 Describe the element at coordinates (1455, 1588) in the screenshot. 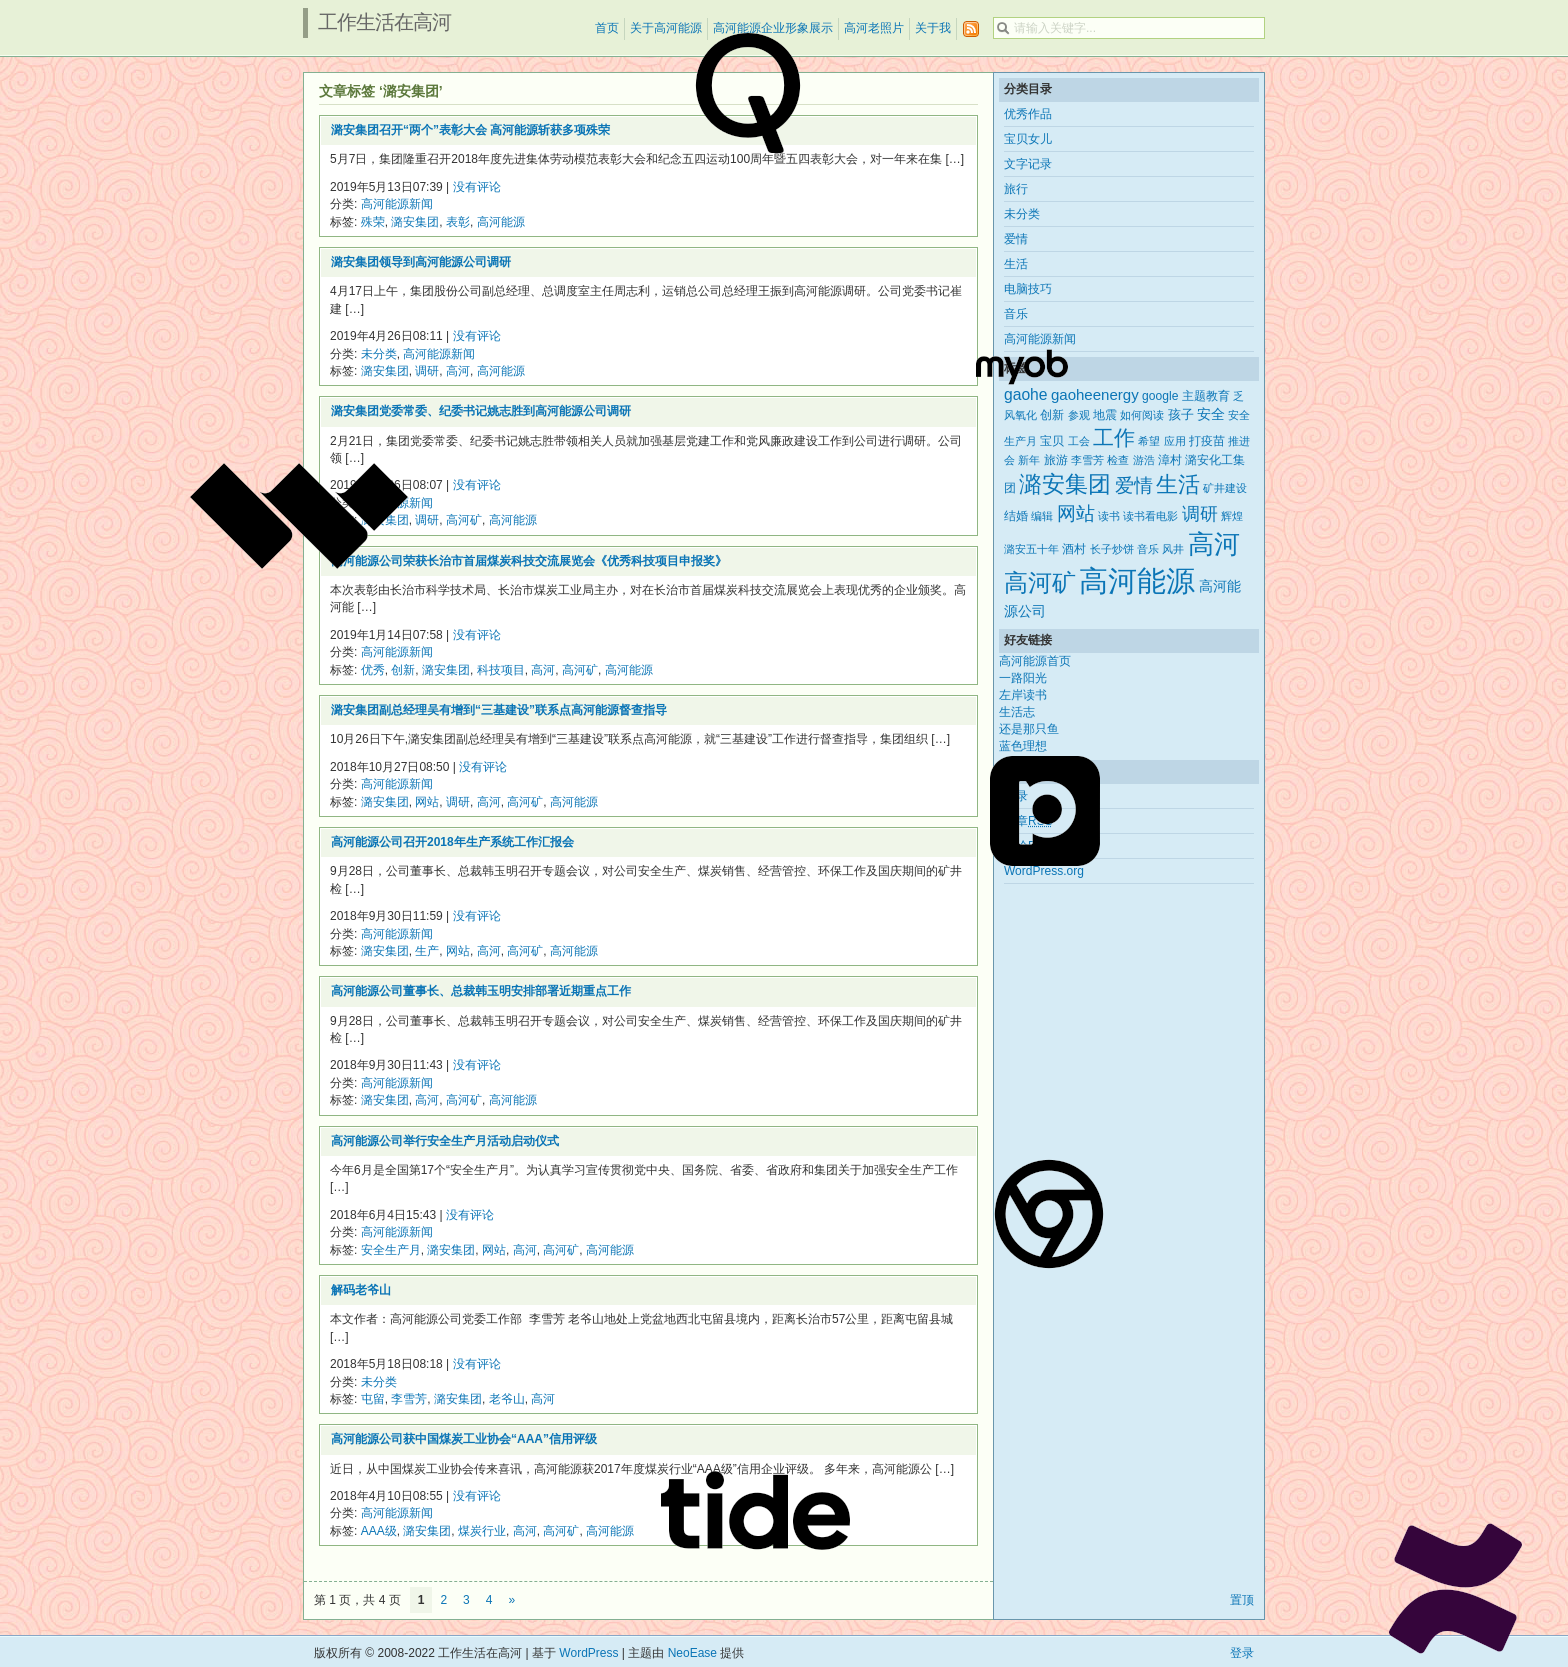

I see `open Confluence workspace` at that location.